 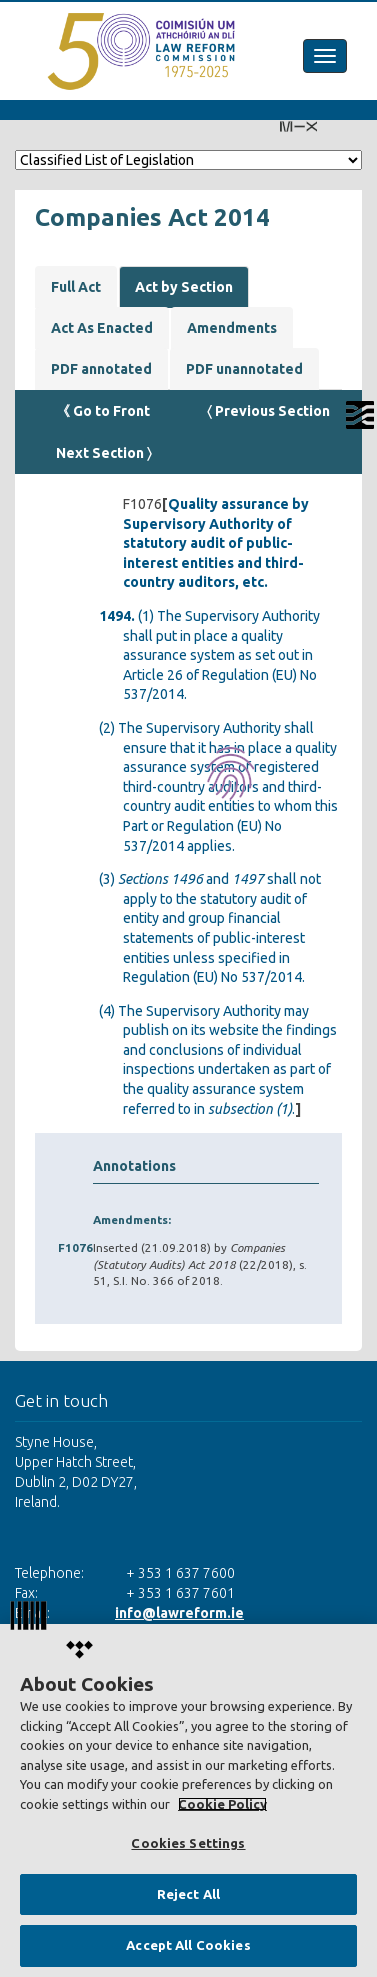 I want to click on MonkeyTie company logo, so click(x=230, y=773).